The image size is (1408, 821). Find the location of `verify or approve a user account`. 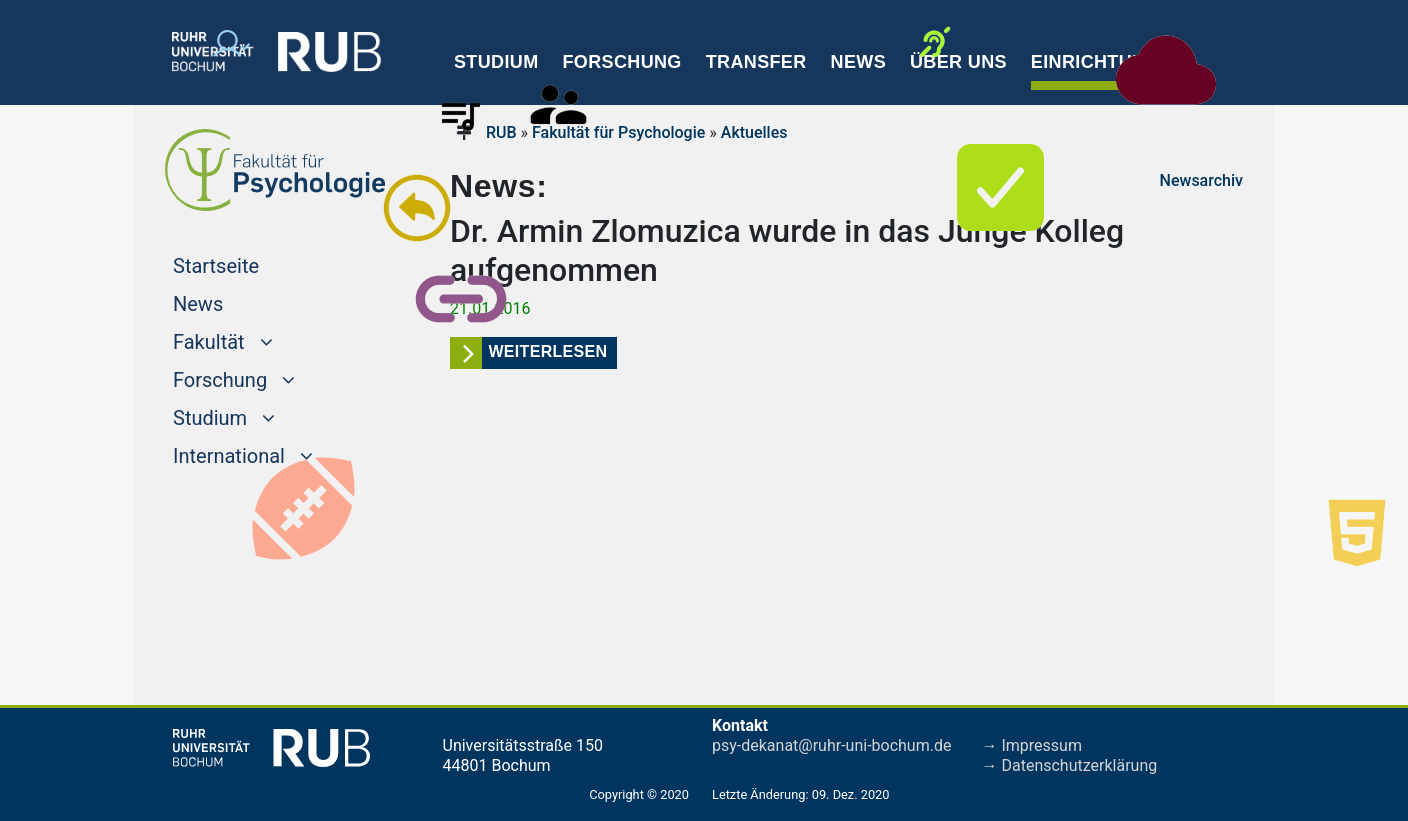

verify or approve a user account is located at coordinates (230, 44).